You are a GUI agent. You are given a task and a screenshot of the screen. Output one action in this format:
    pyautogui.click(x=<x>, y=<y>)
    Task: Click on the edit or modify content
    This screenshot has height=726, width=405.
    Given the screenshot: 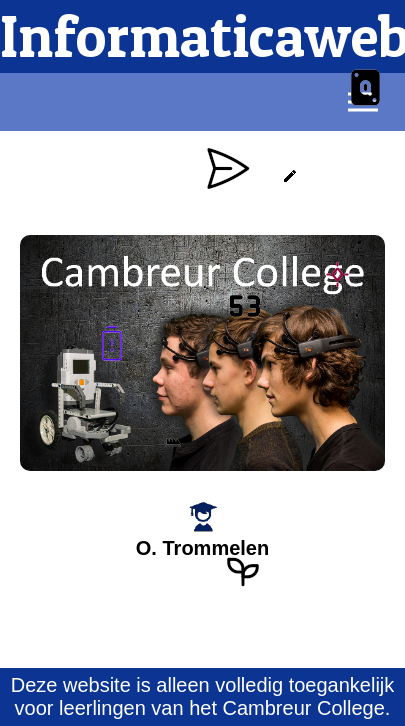 What is the action you would take?
    pyautogui.click(x=290, y=176)
    